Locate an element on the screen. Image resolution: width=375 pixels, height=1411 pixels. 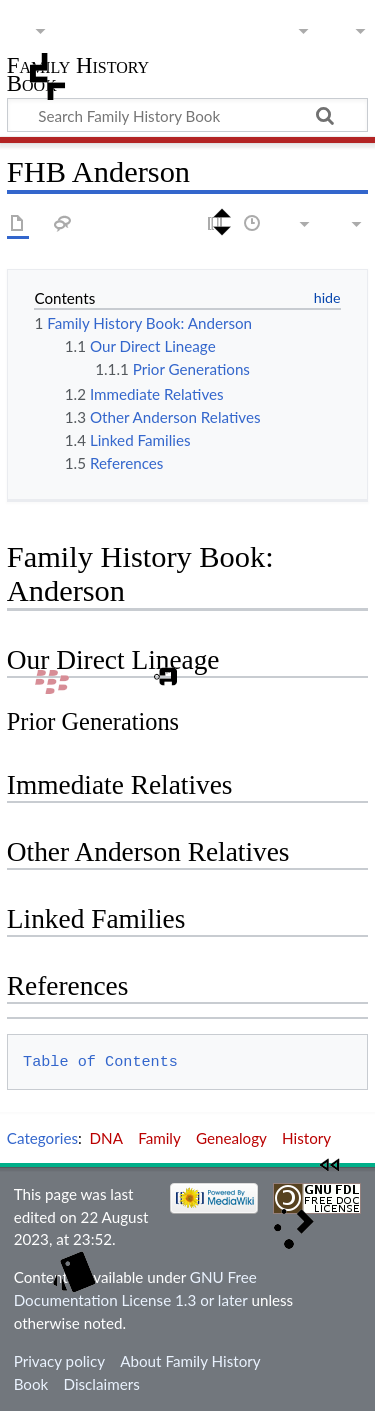
blackberry brand or company logo is located at coordinates (52, 682).